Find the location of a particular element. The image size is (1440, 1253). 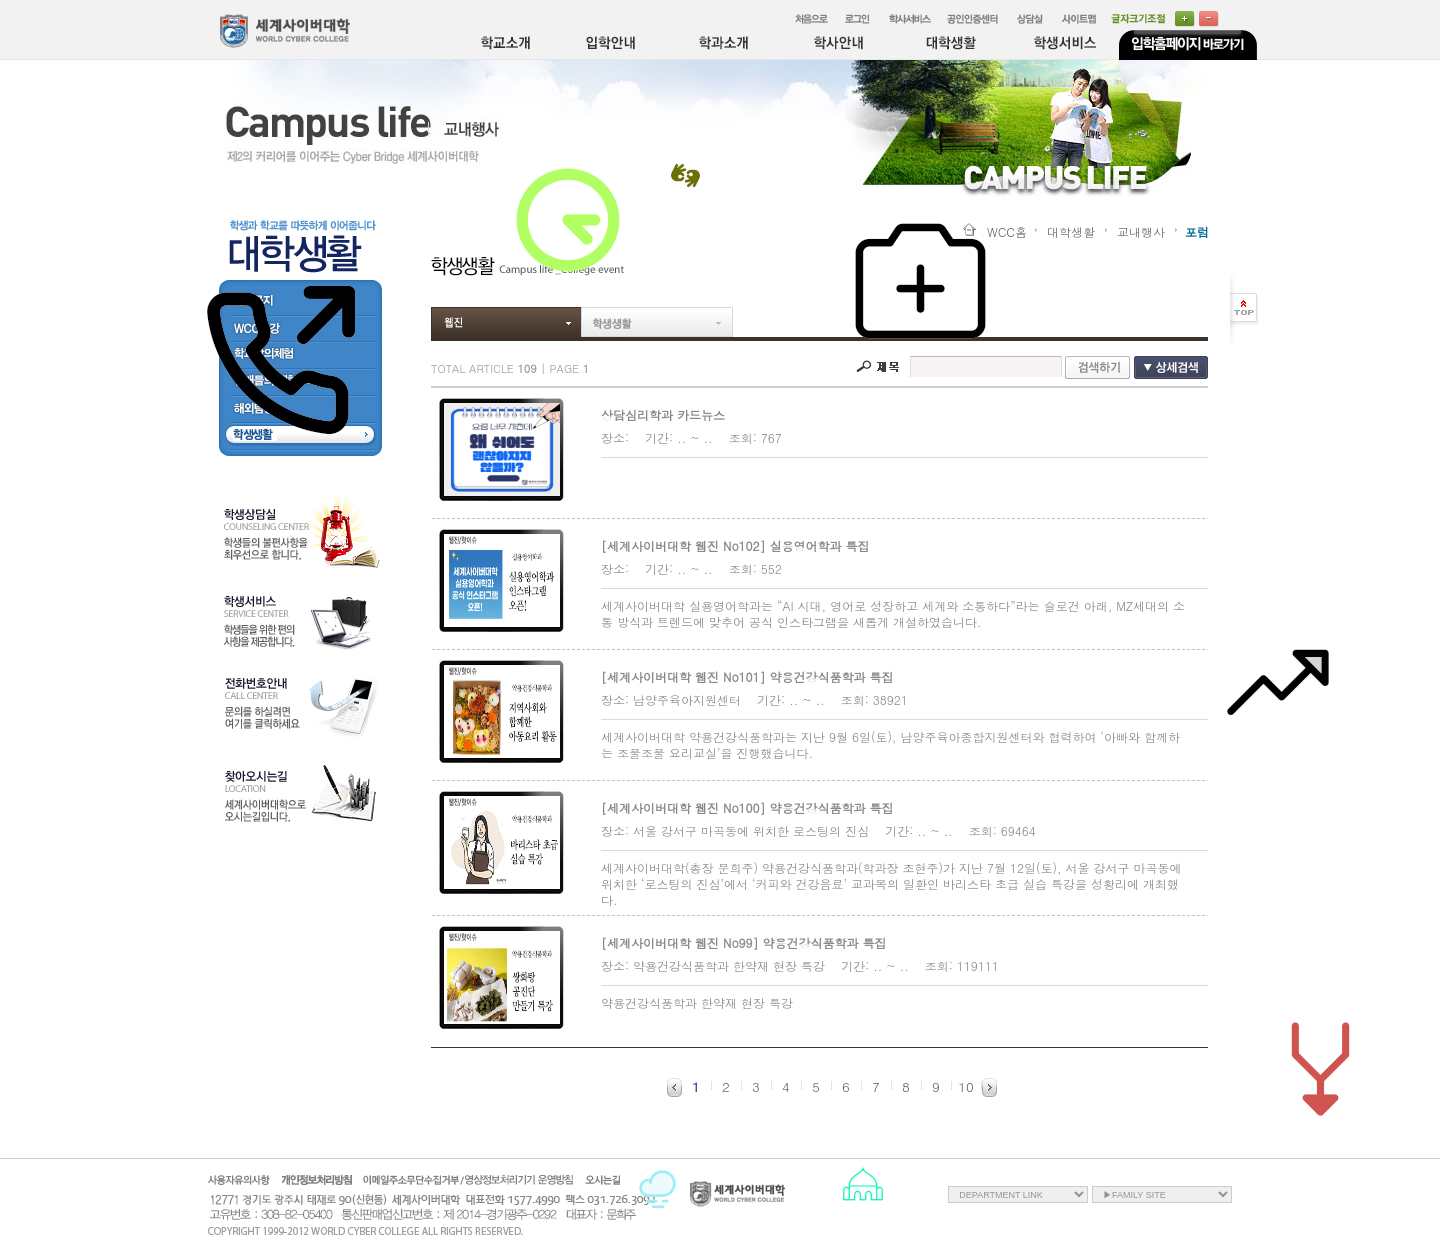

view trending or popular content is located at coordinates (1278, 686).